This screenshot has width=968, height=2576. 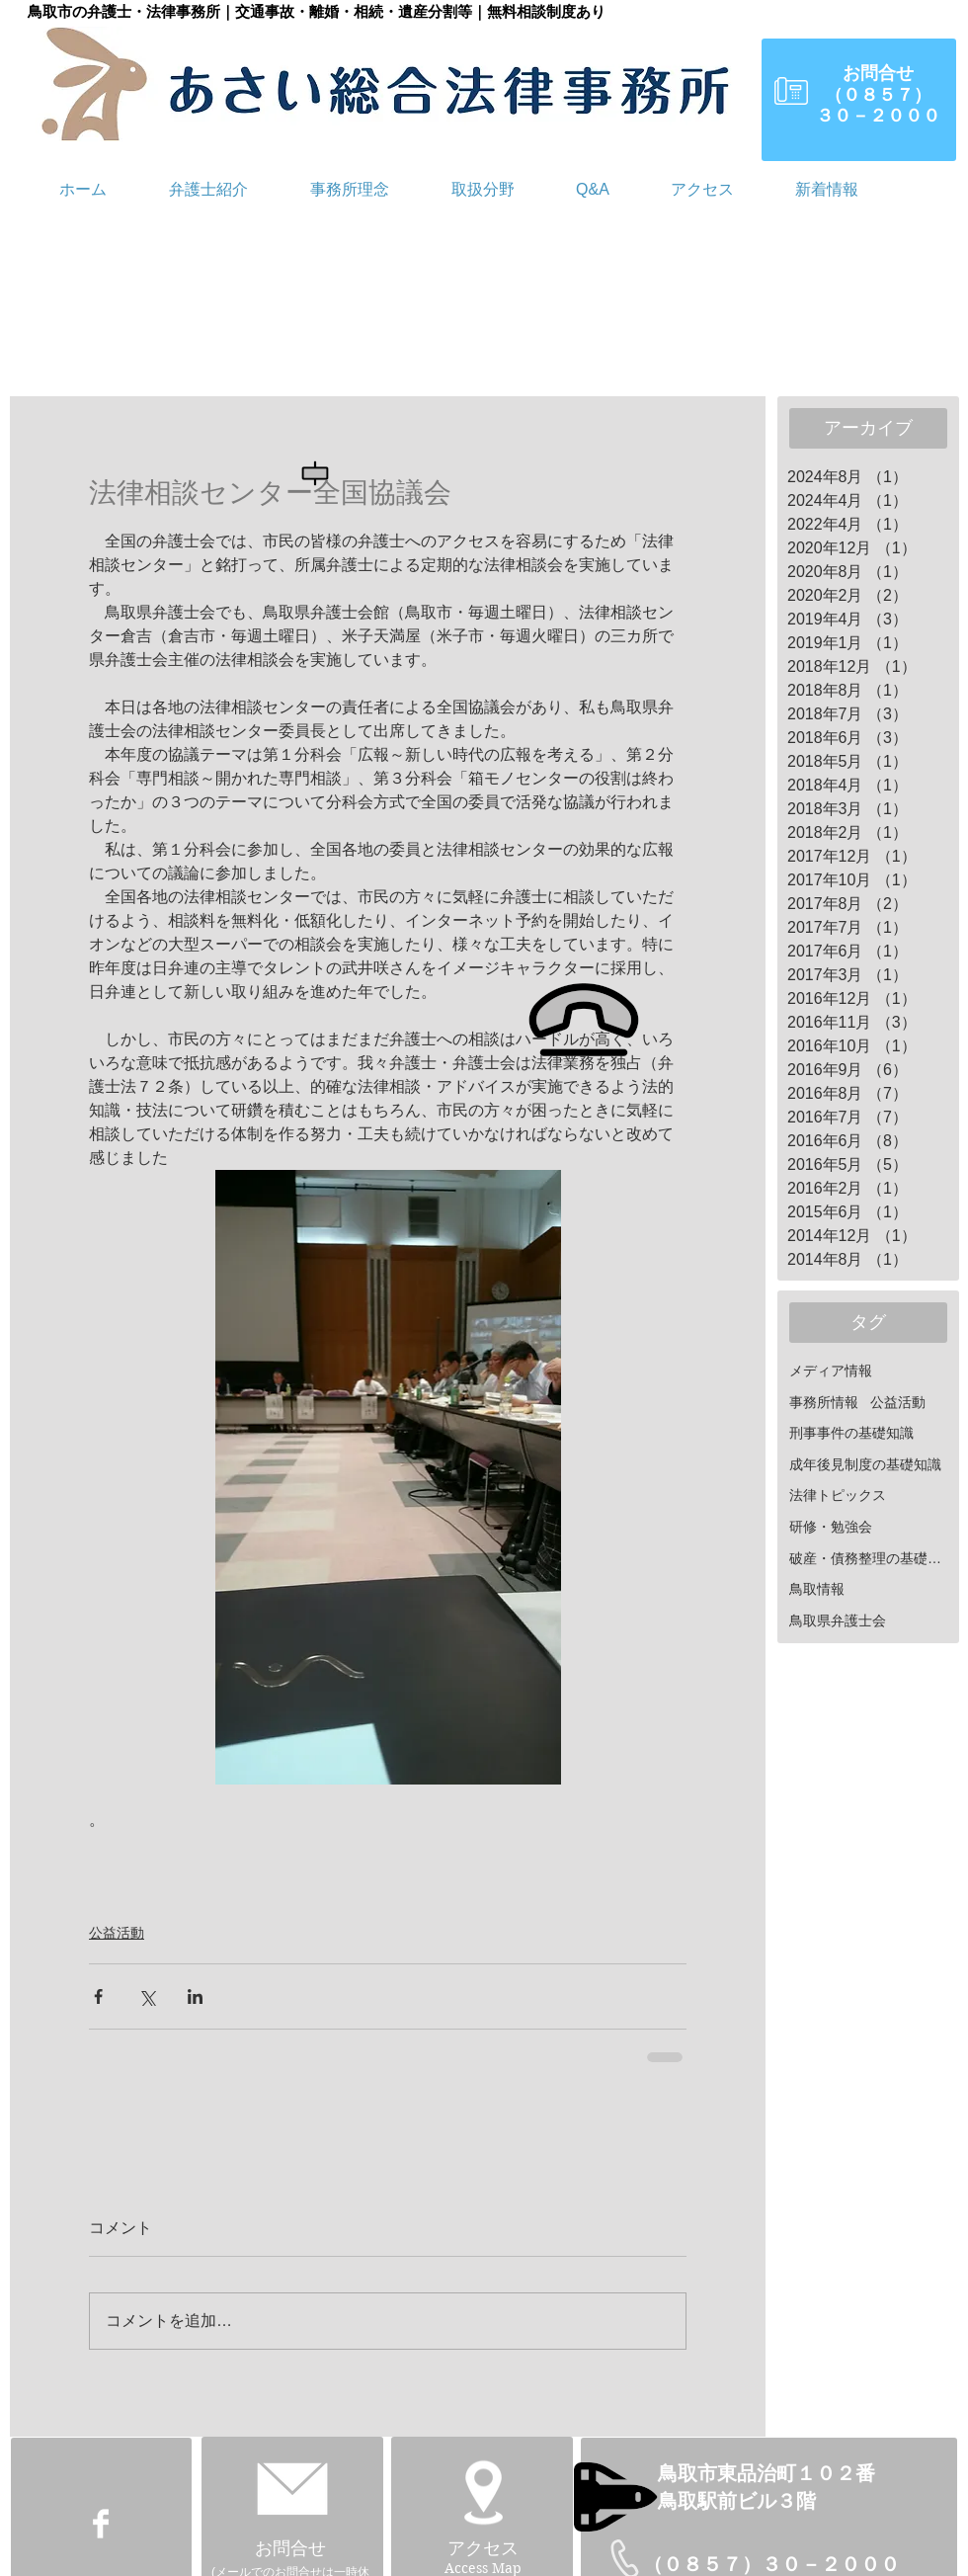 What do you see at coordinates (618, 2497) in the screenshot?
I see `access space or aerospace-related content` at bounding box center [618, 2497].